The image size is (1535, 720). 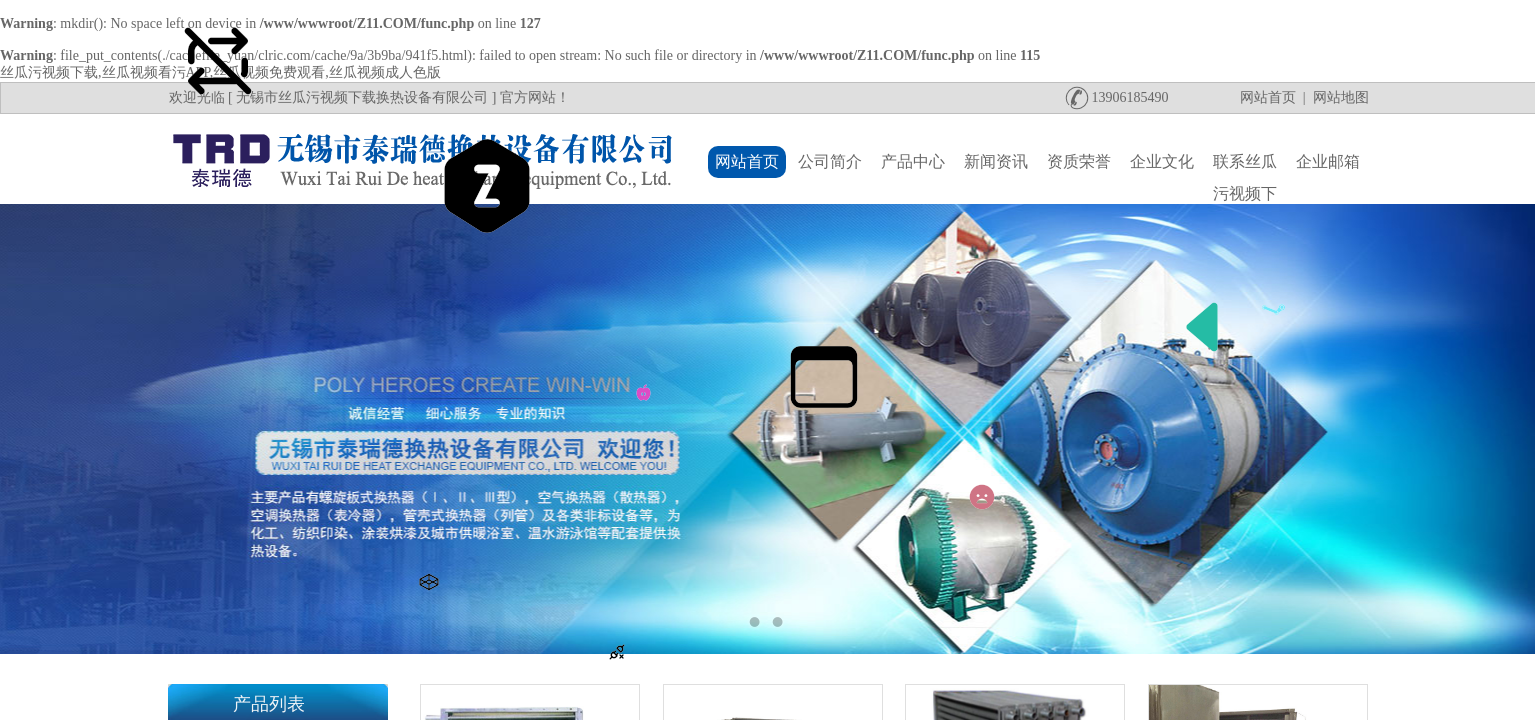 What do you see at coordinates (643, 392) in the screenshot?
I see `access nutrition information` at bounding box center [643, 392].